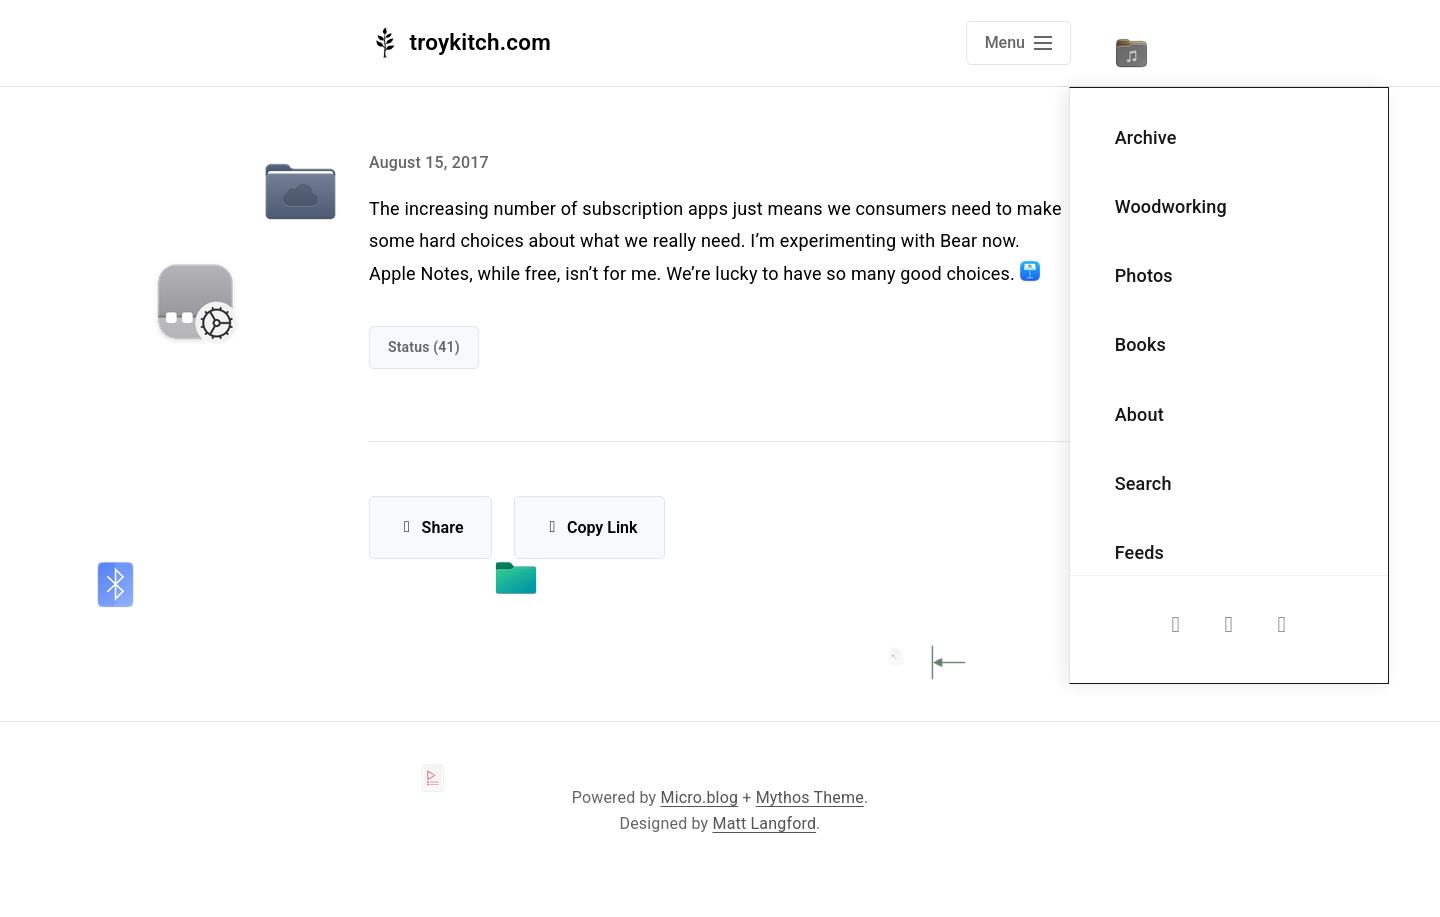 The height and width of the screenshot is (917, 1440). What do you see at coordinates (1030, 271) in the screenshot?
I see `open keynote to create or edit presentations` at bounding box center [1030, 271].